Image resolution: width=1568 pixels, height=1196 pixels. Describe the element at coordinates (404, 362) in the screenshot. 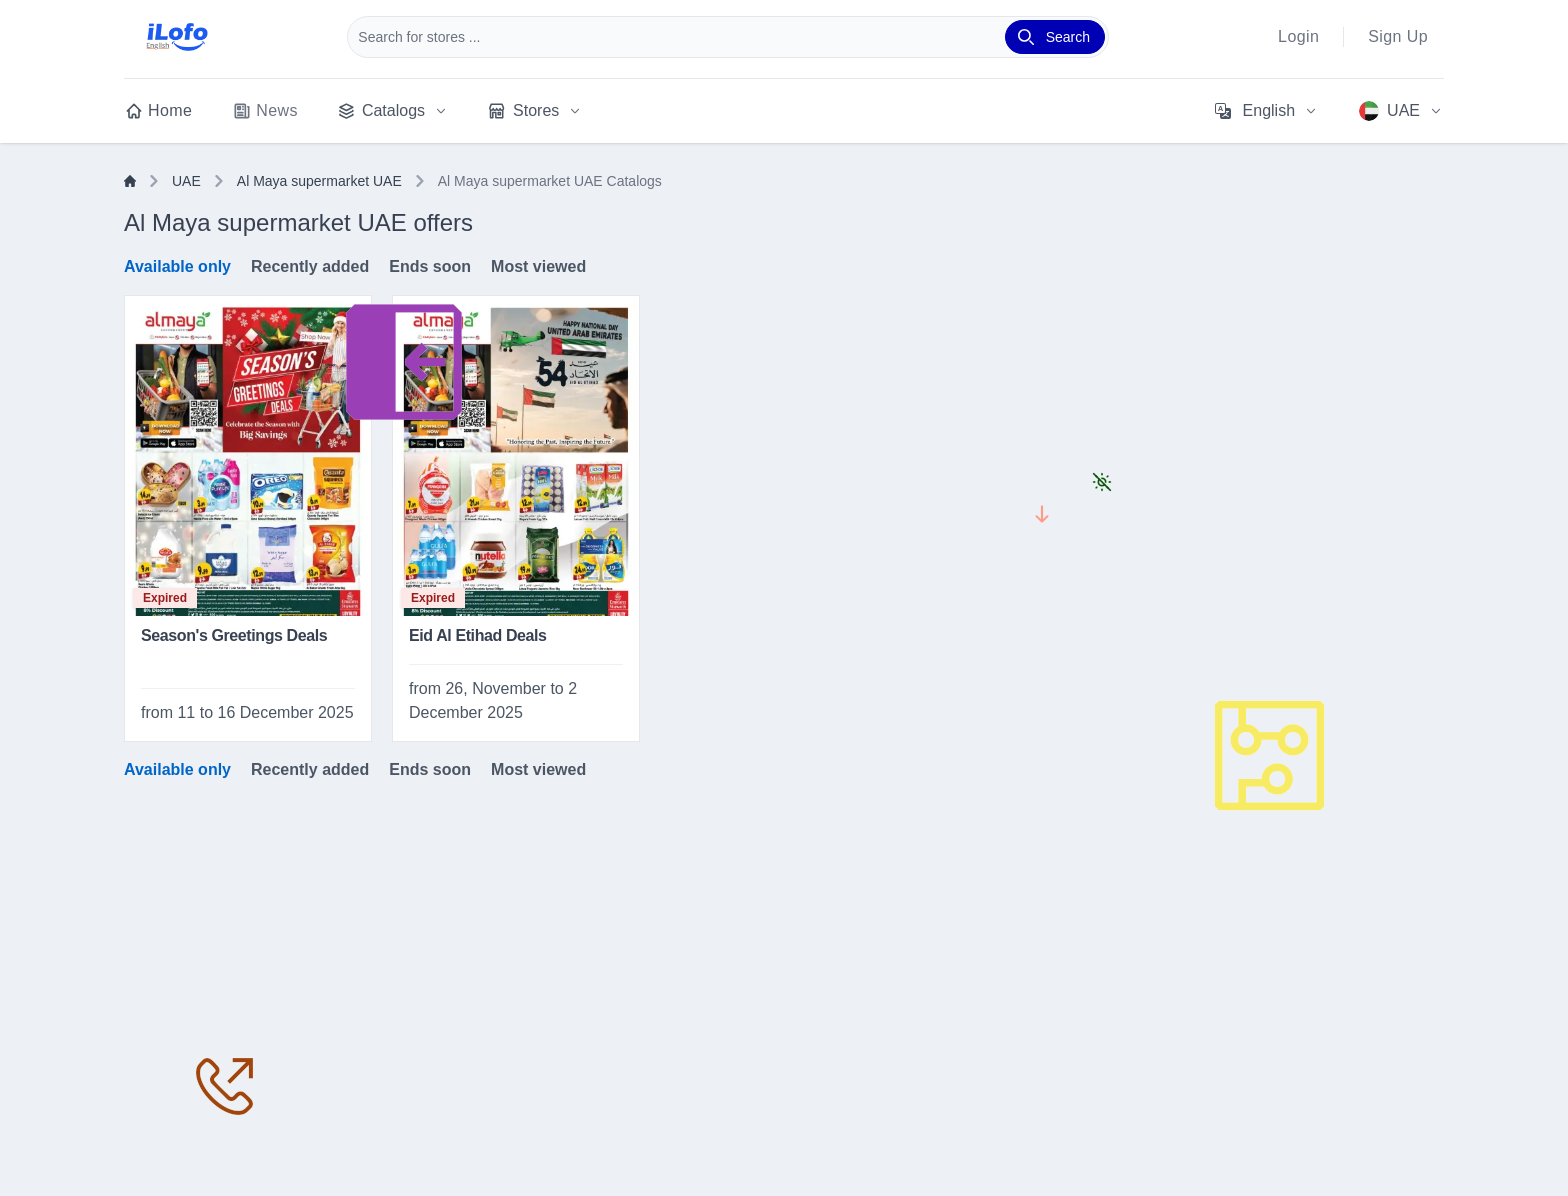

I see `dock sidebar to the left side of the editor` at that location.